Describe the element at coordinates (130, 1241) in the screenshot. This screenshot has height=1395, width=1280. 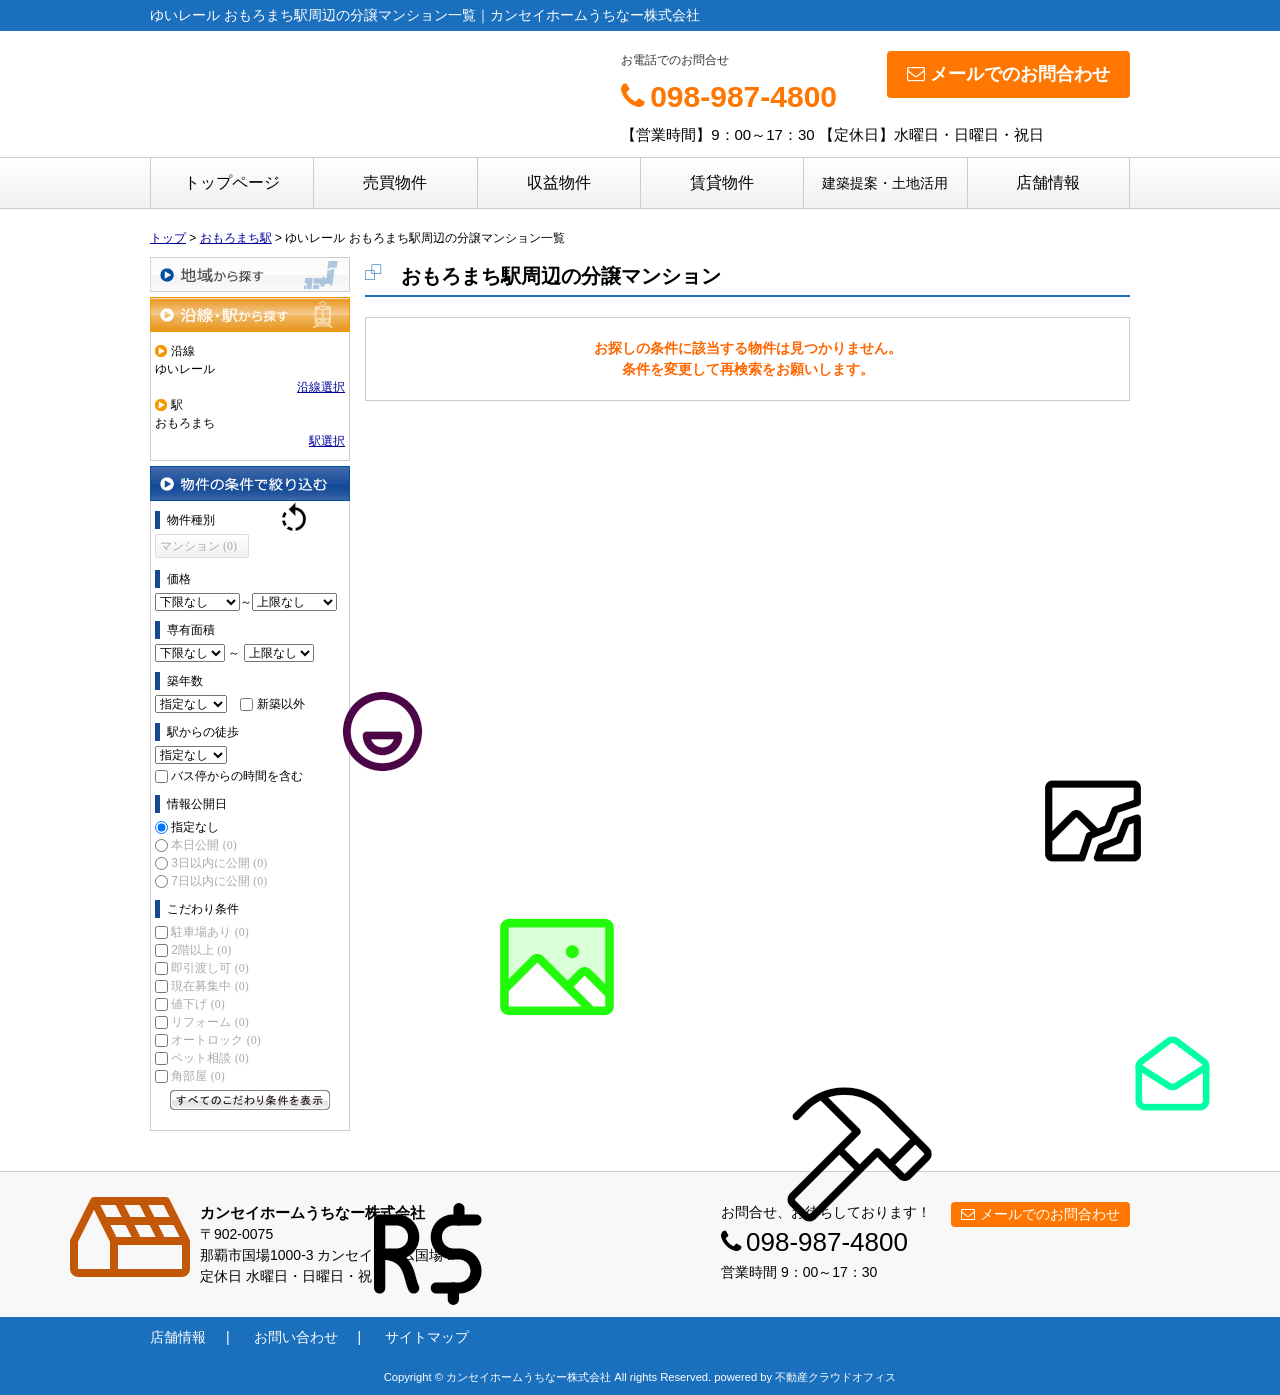
I see `view solar panel system status` at that location.